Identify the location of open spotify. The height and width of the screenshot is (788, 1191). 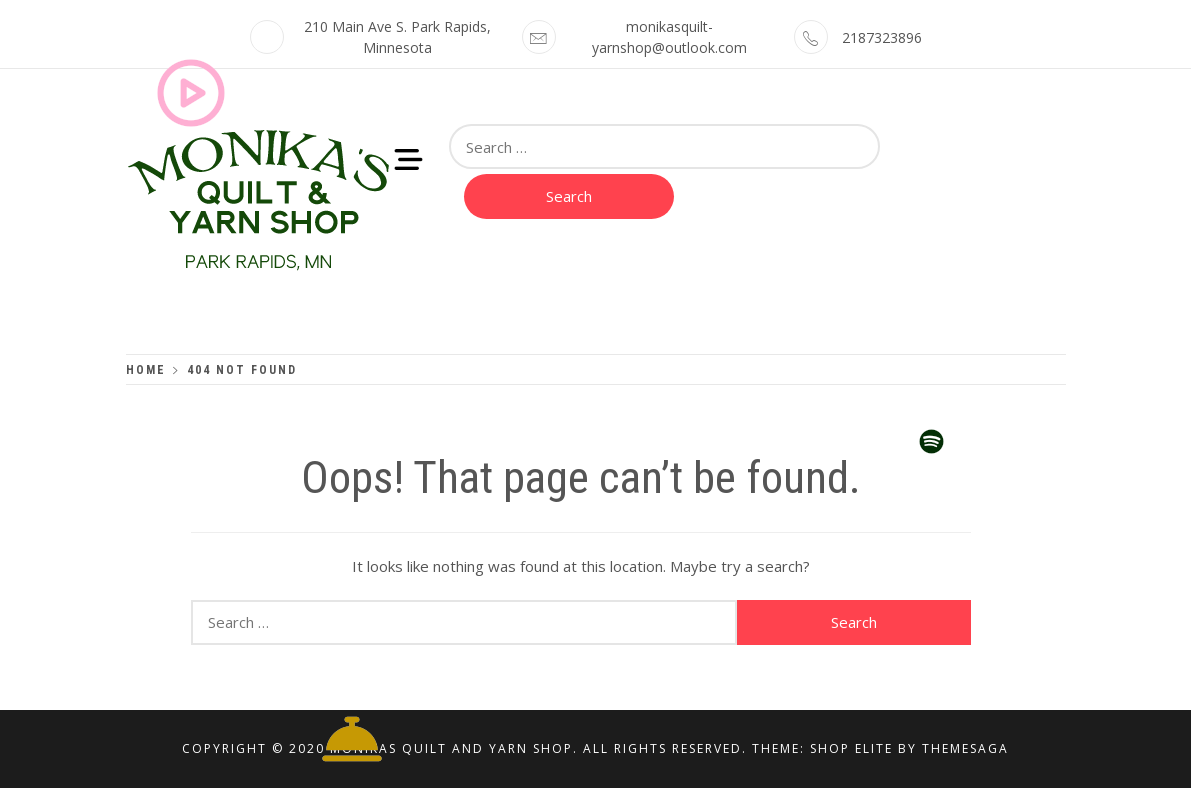
(931, 441).